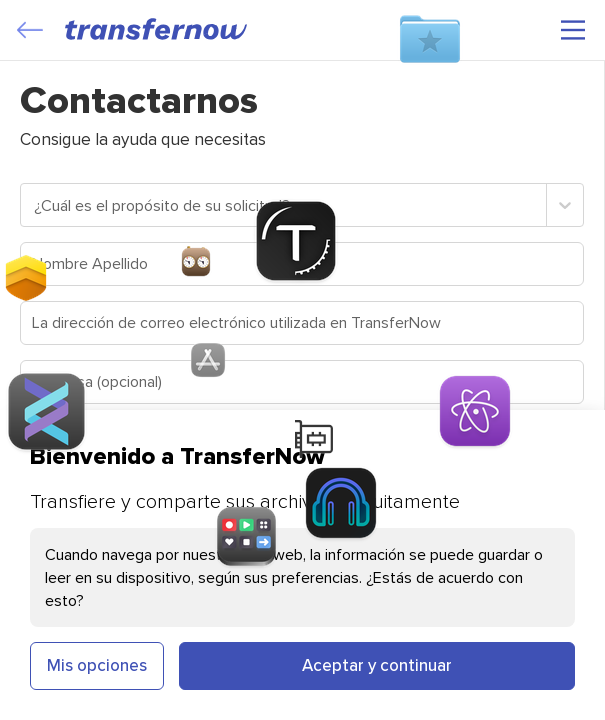 Image resolution: width=605 pixels, height=720 pixels. I want to click on open the chess clock app, so click(196, 262).